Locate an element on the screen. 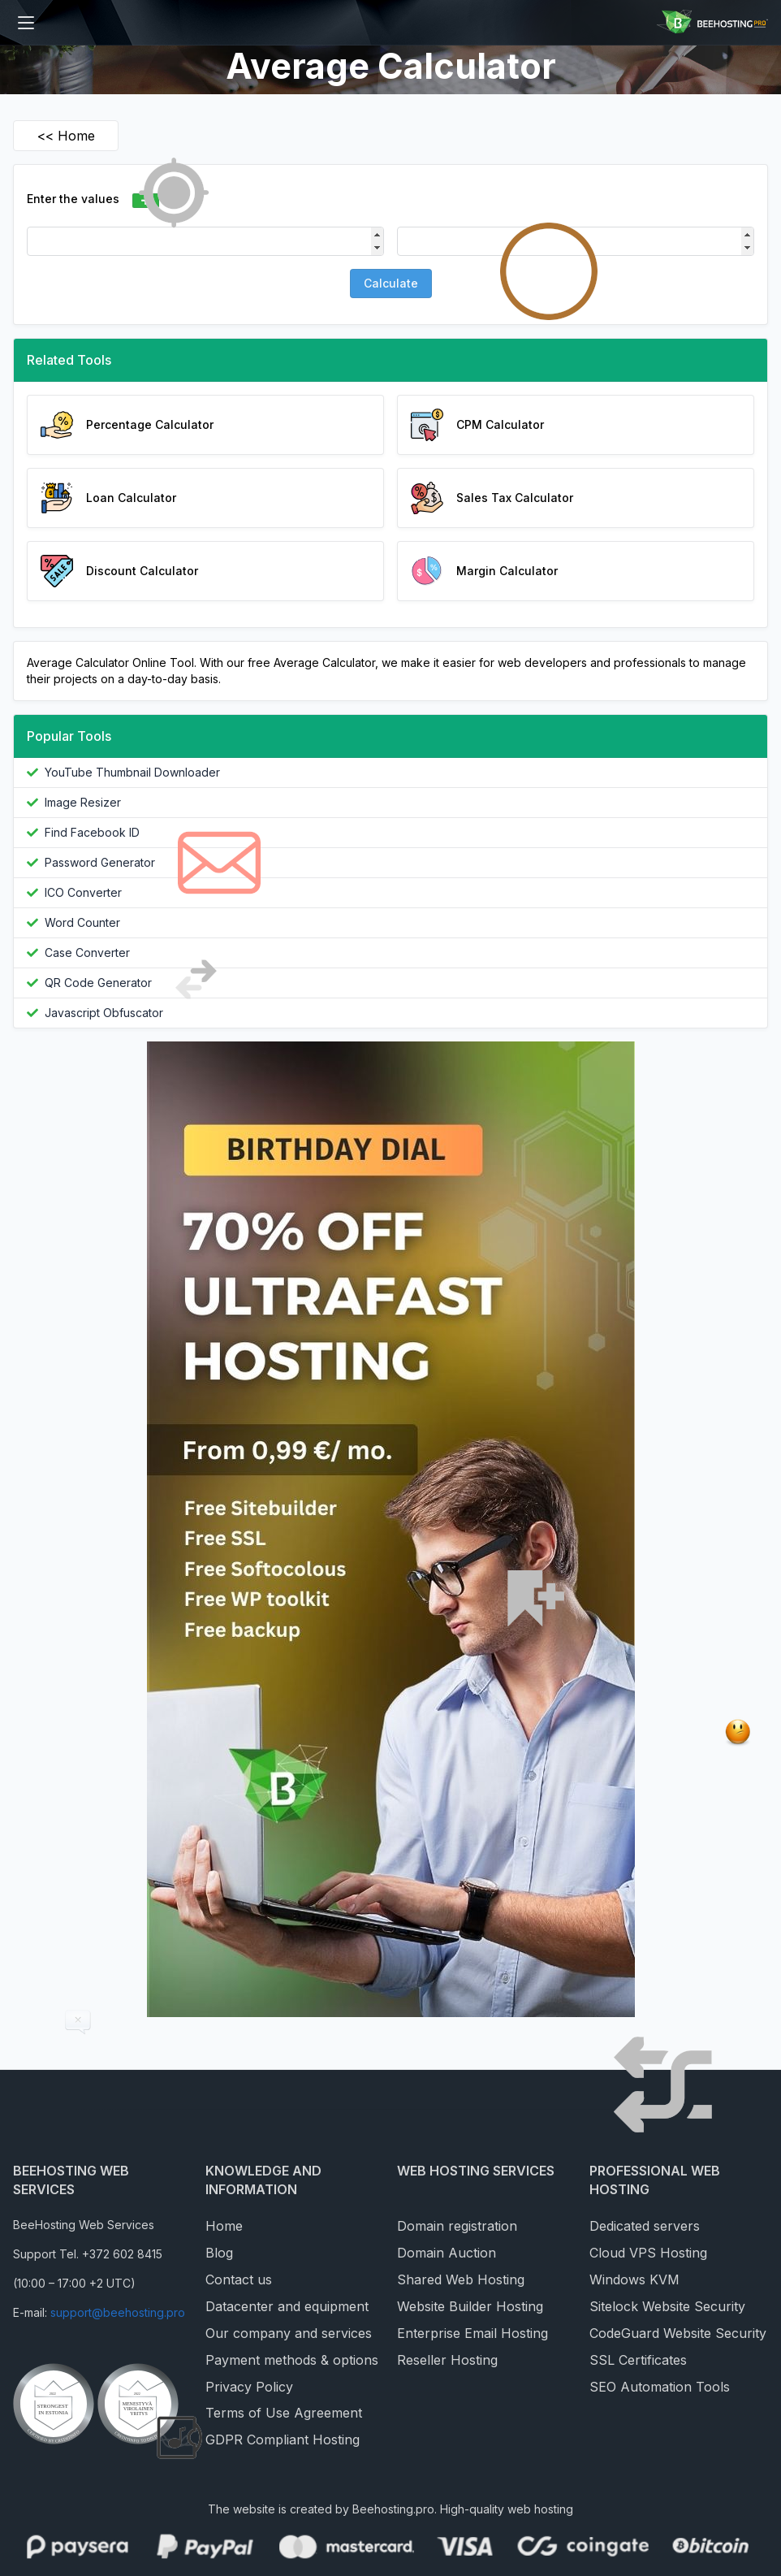 The image size is (781, 2576). indicates a user is offline or unavailable is located at coordinates (78, 2022).